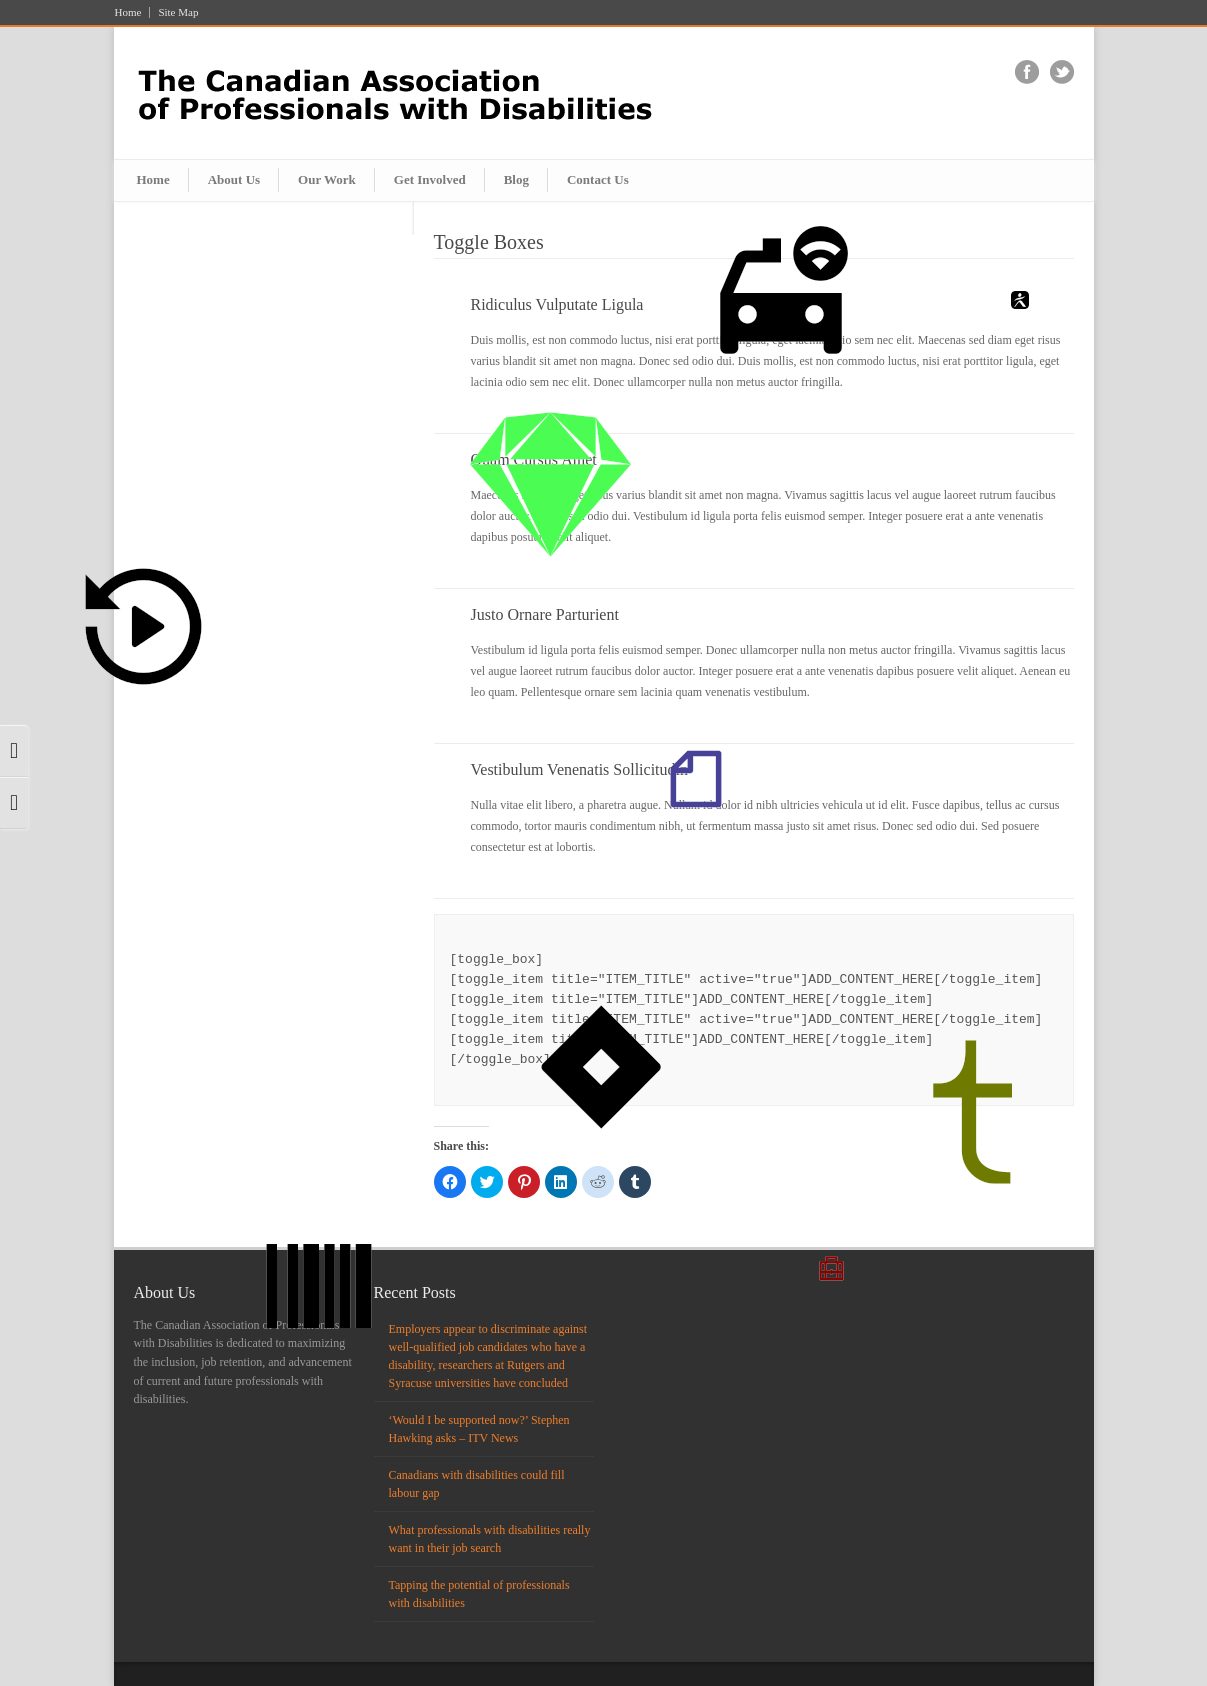  I want to click on view memories or flashback content, so click(143, 626).